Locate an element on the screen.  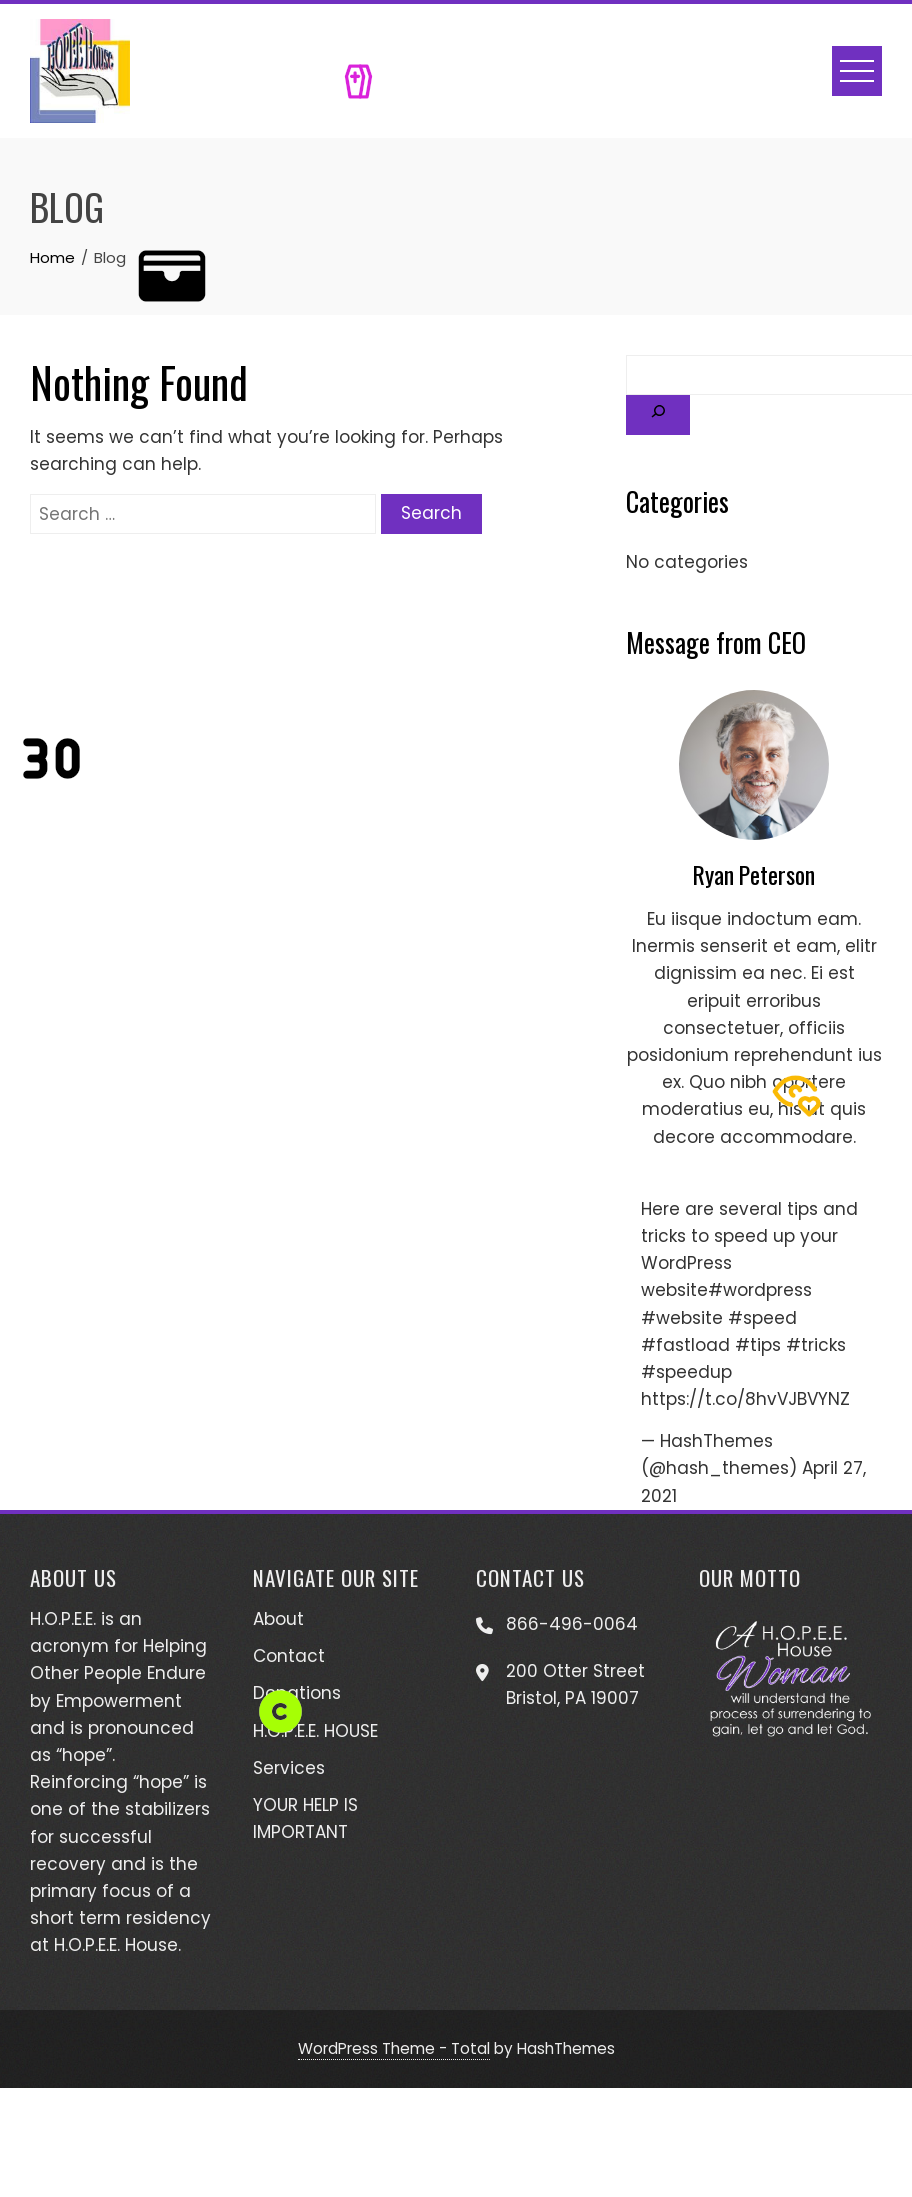
indicates copyrighted content is located at coordinates (280, 1711).